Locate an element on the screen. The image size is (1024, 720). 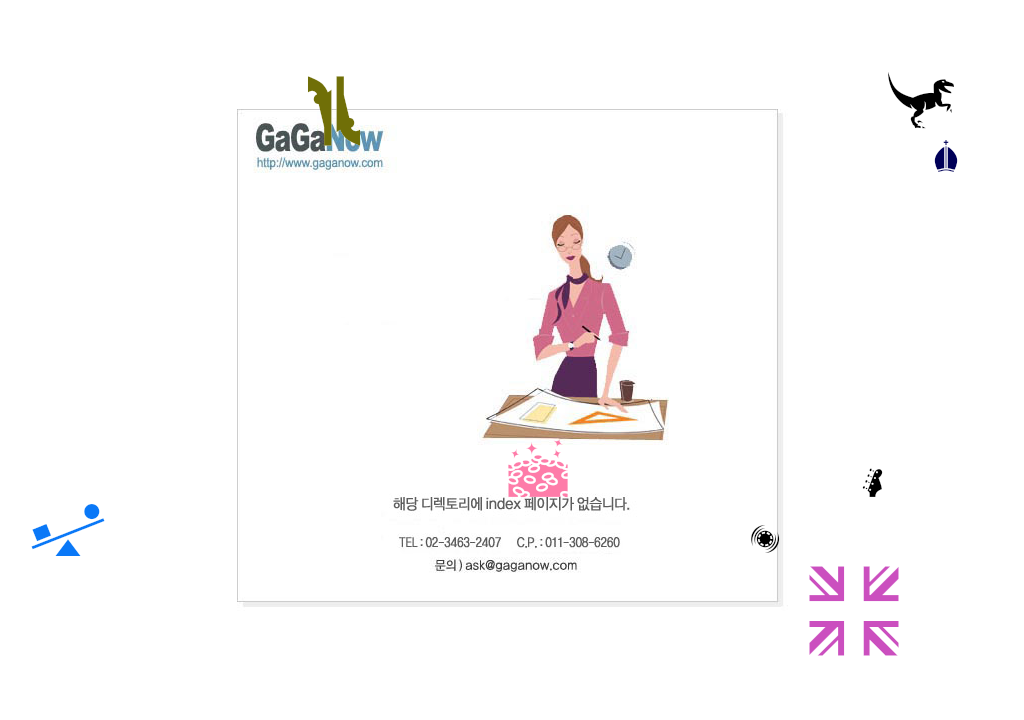
challenge another player to a duel is located at coordinates (334, 111).